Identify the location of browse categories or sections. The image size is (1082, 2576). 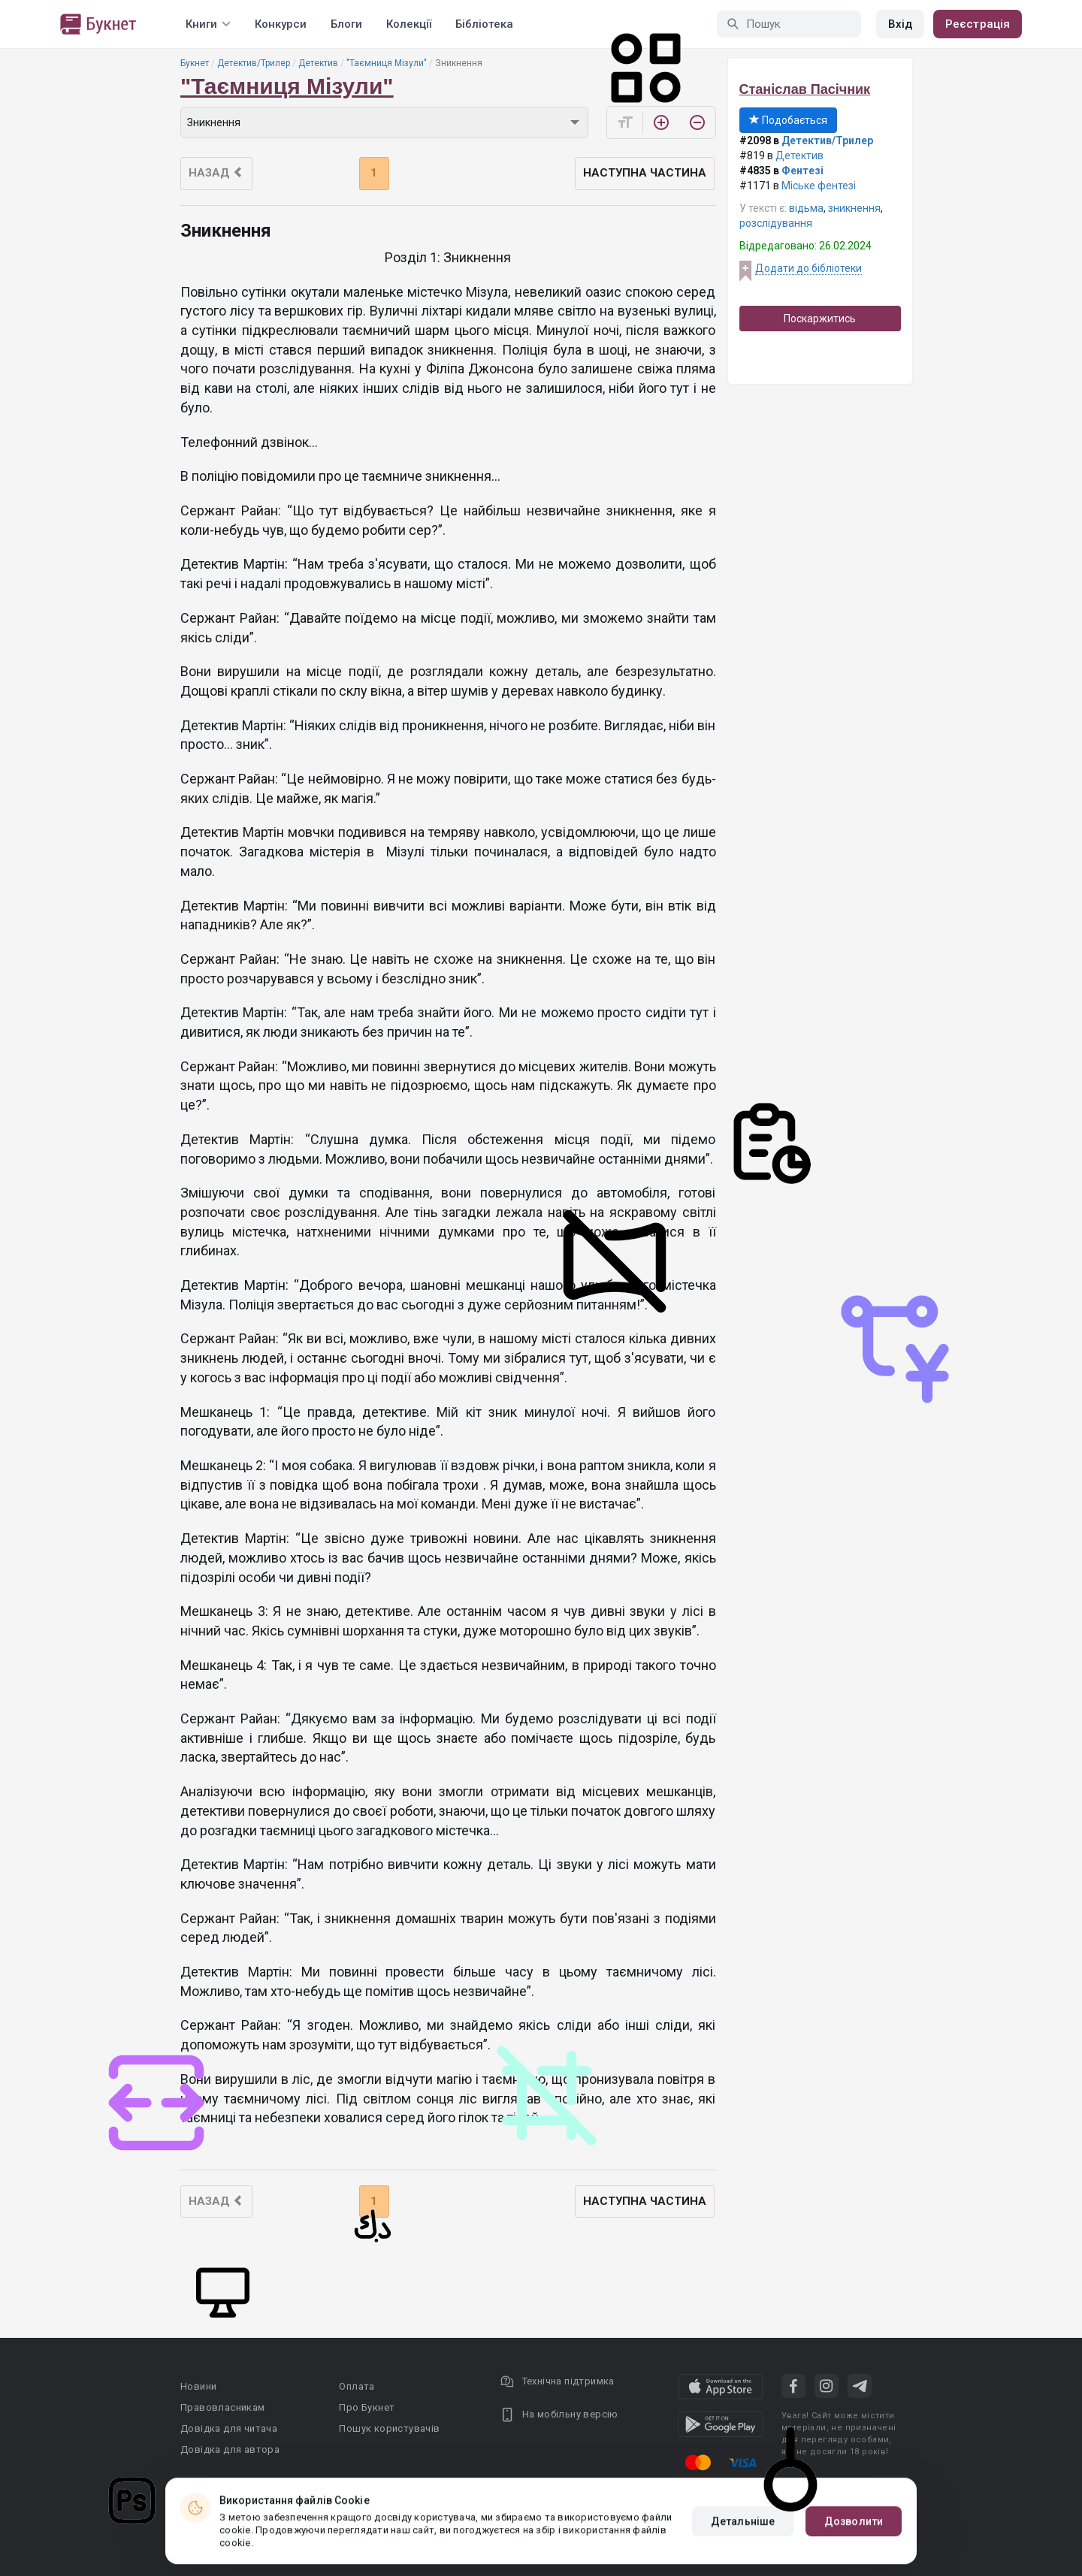
(645, 68).